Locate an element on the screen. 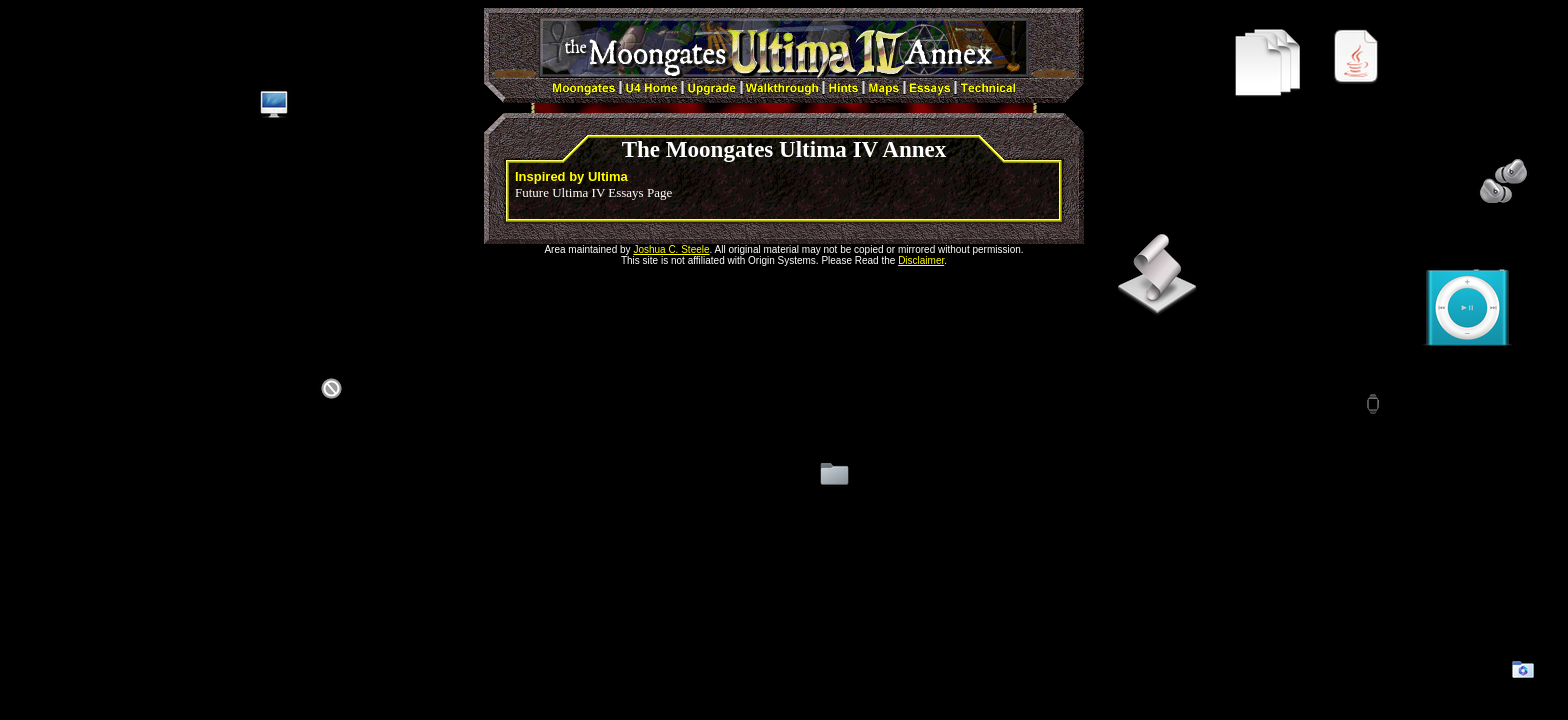  run an AppleScript applet is located at coordinates (1157, 273).